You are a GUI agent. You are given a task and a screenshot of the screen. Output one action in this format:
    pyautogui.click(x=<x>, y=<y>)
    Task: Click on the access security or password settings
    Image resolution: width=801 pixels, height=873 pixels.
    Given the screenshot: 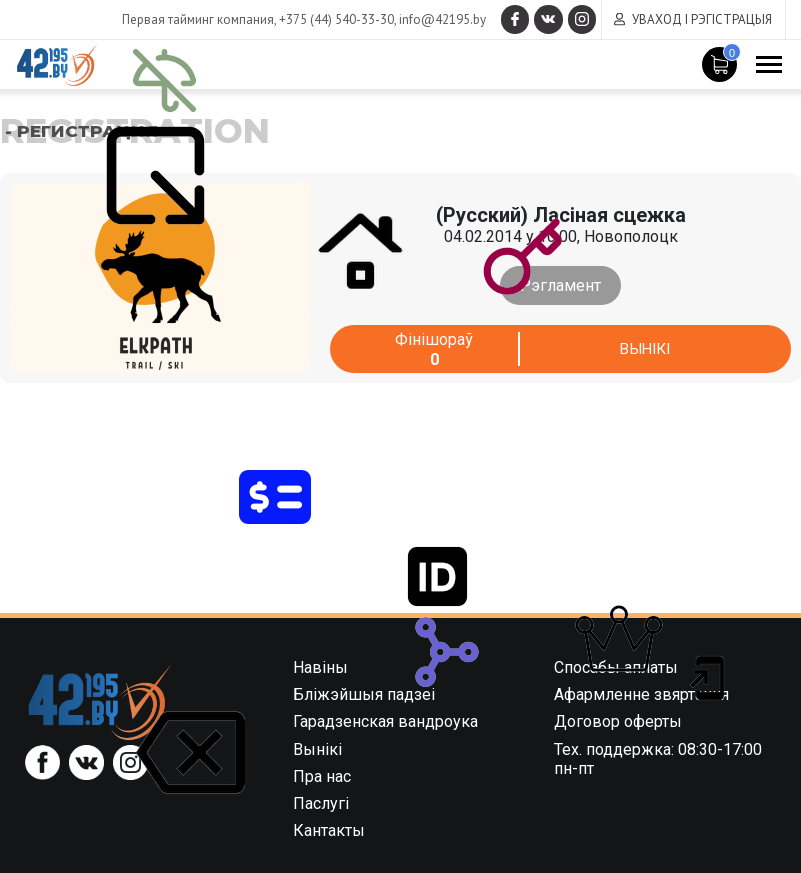 What is the action you would take?
    pyautogui.click(x=523, y=258)
    